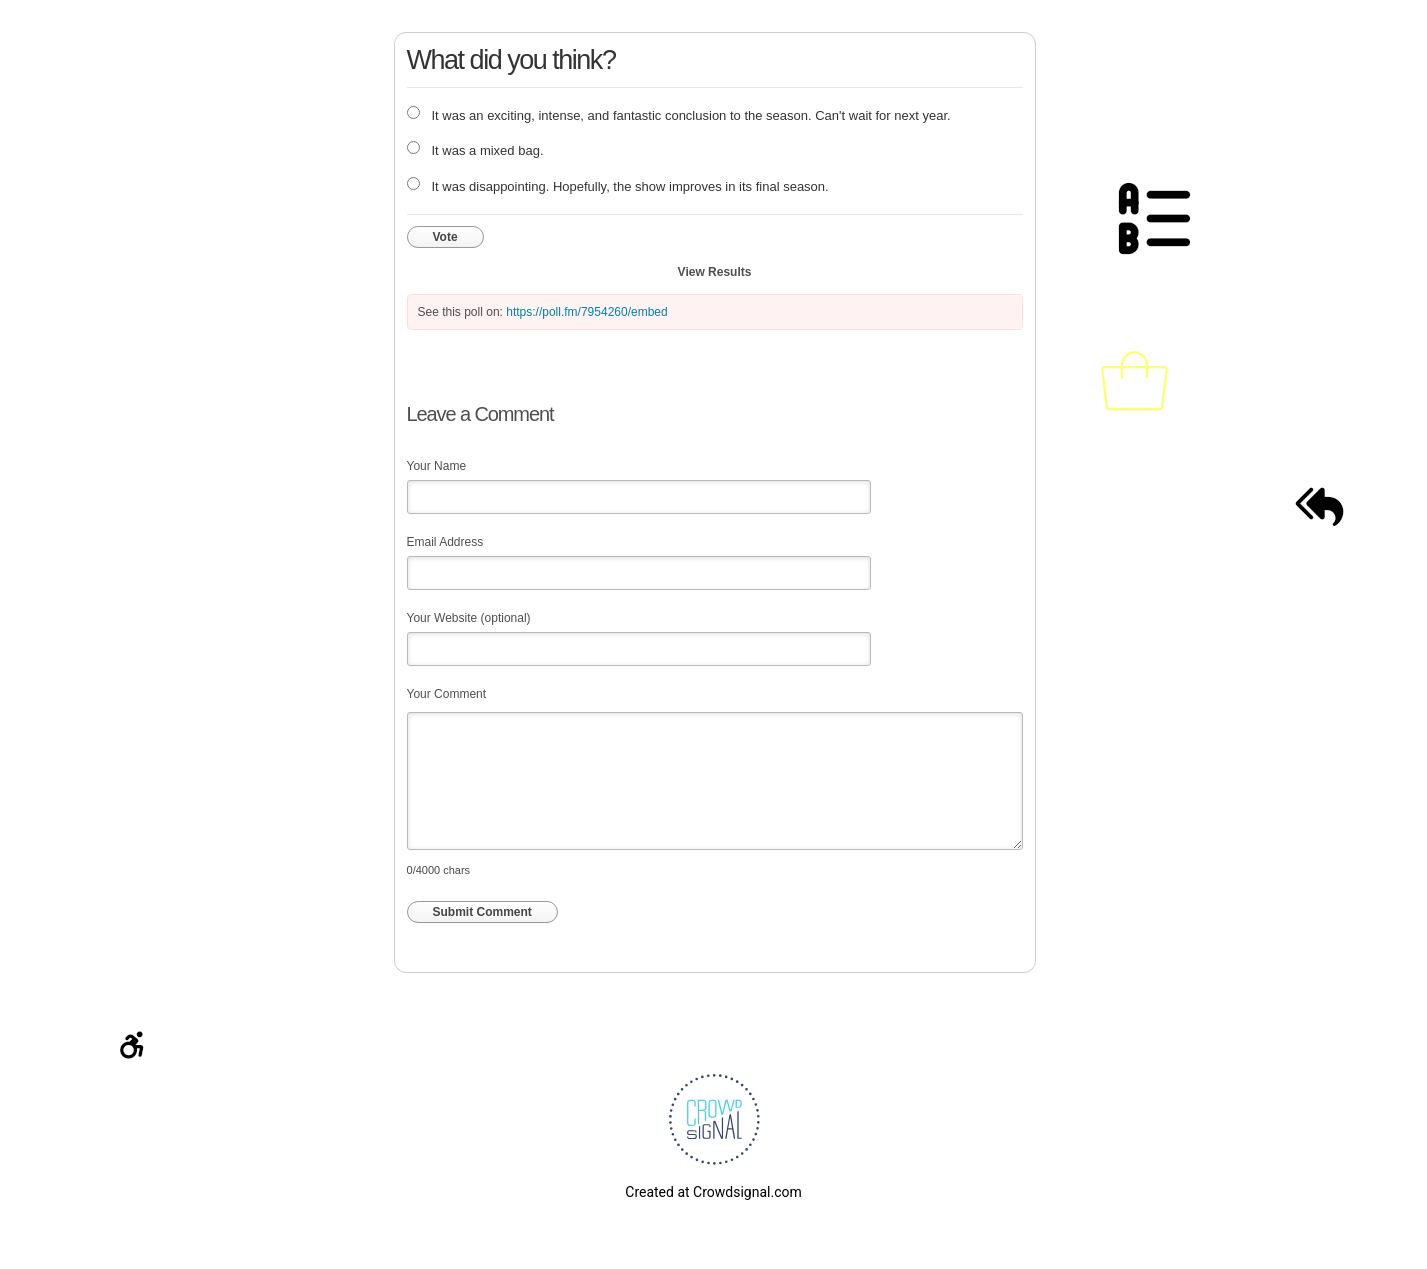 Image resolution: width=1427 pixels, height=1269 pixels. I want to click on indicates wheelchair accessible route or facility, so click(132, 1045).